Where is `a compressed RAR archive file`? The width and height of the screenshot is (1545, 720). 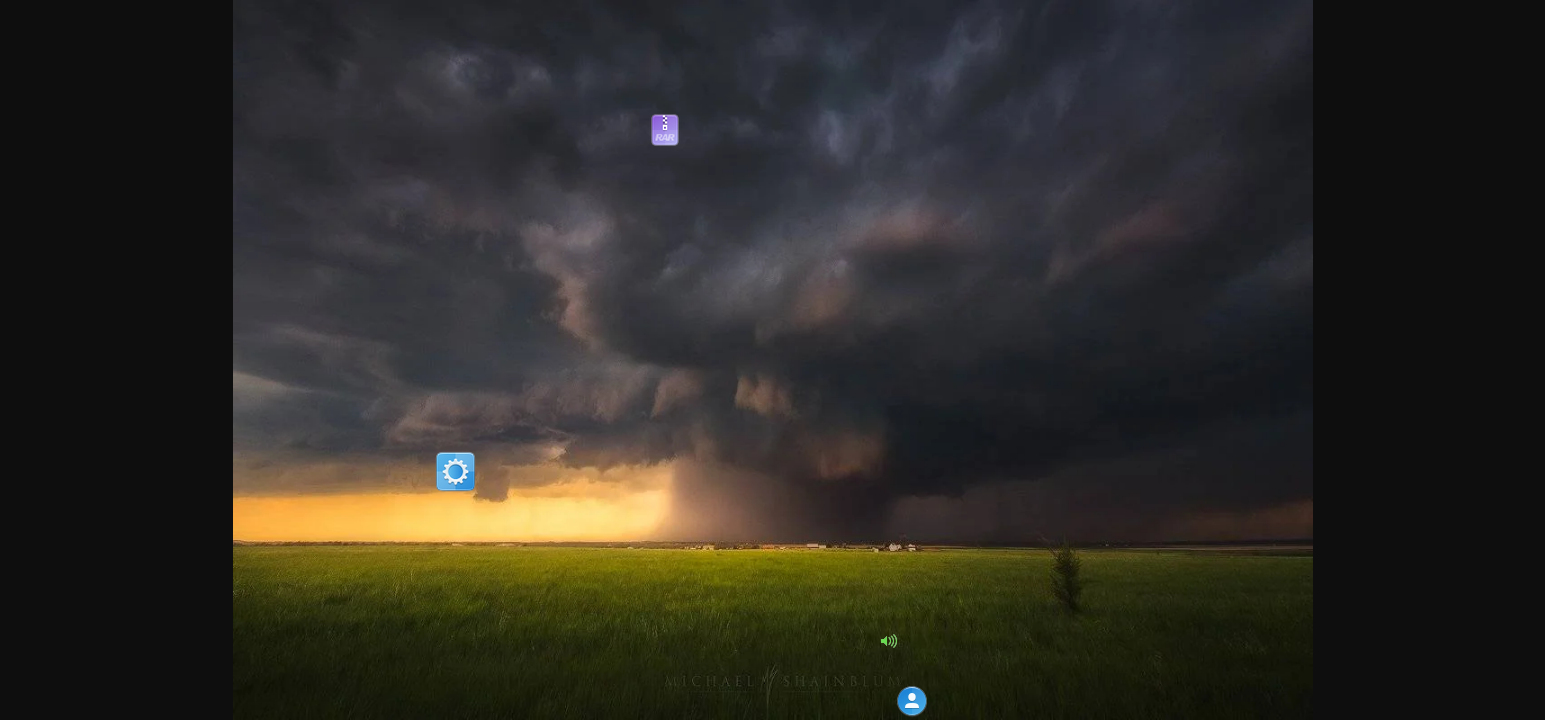 a compressed RAR archive file is located at coordinates (665, 130).